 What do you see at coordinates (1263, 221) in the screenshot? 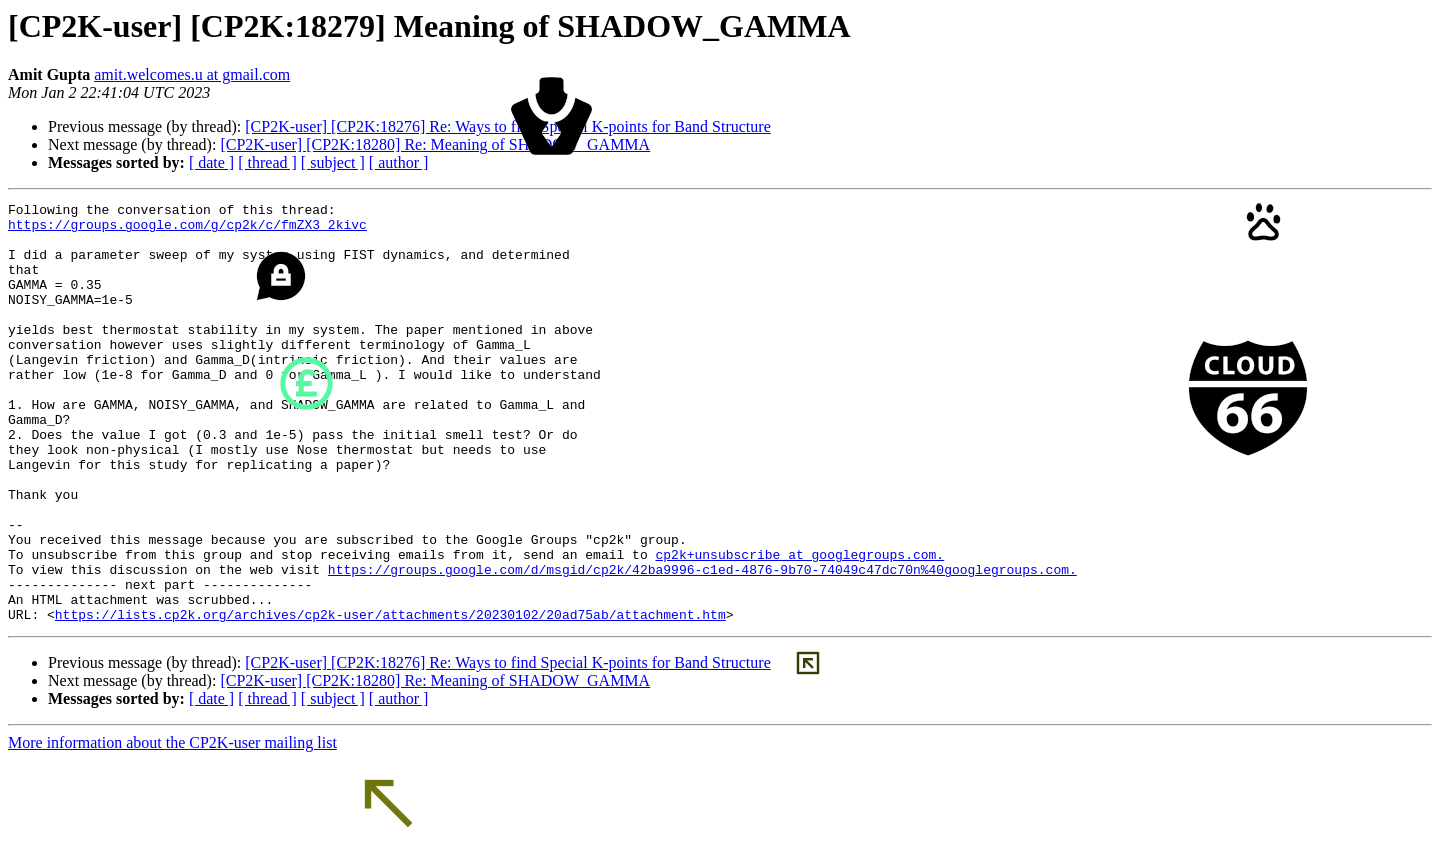
I see `open Baidu app` at bounding box center [1263, 221].